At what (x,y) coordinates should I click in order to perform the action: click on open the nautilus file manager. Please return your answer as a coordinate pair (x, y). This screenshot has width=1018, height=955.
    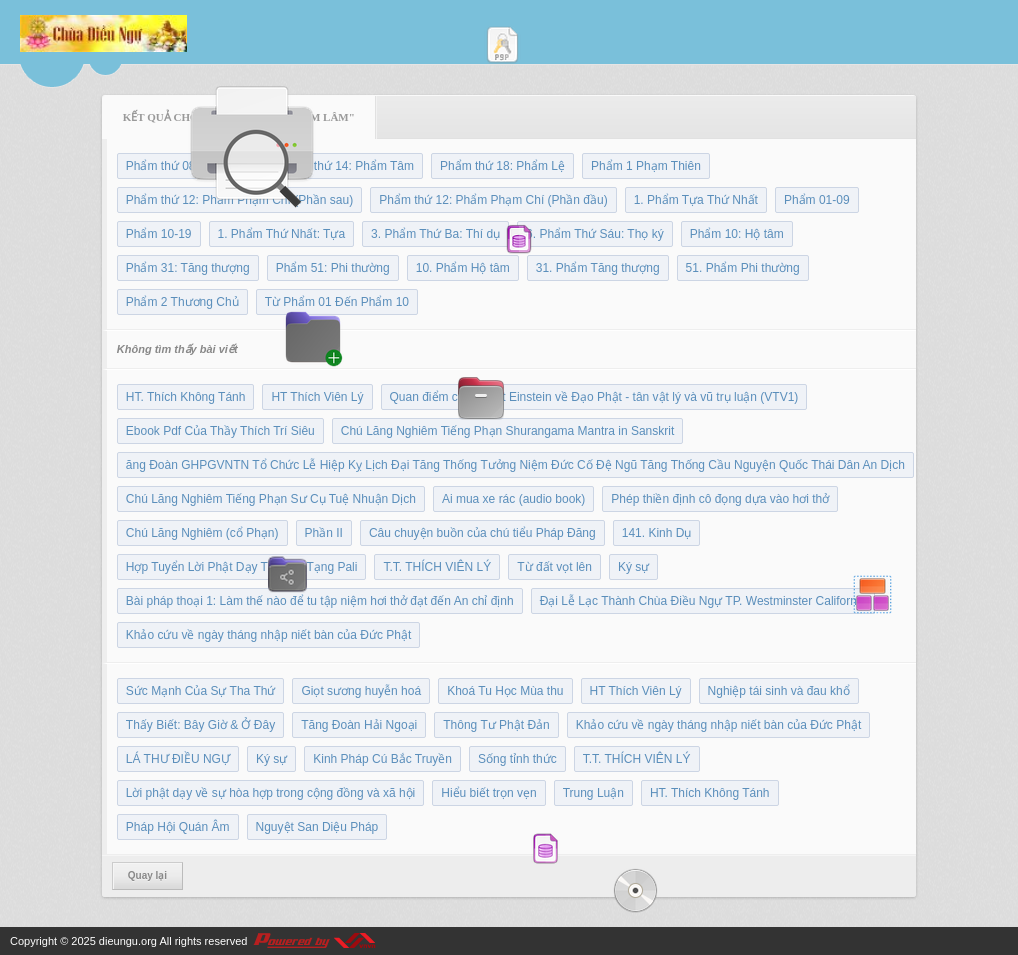
    Looking at the image, I should click on (481, 398).